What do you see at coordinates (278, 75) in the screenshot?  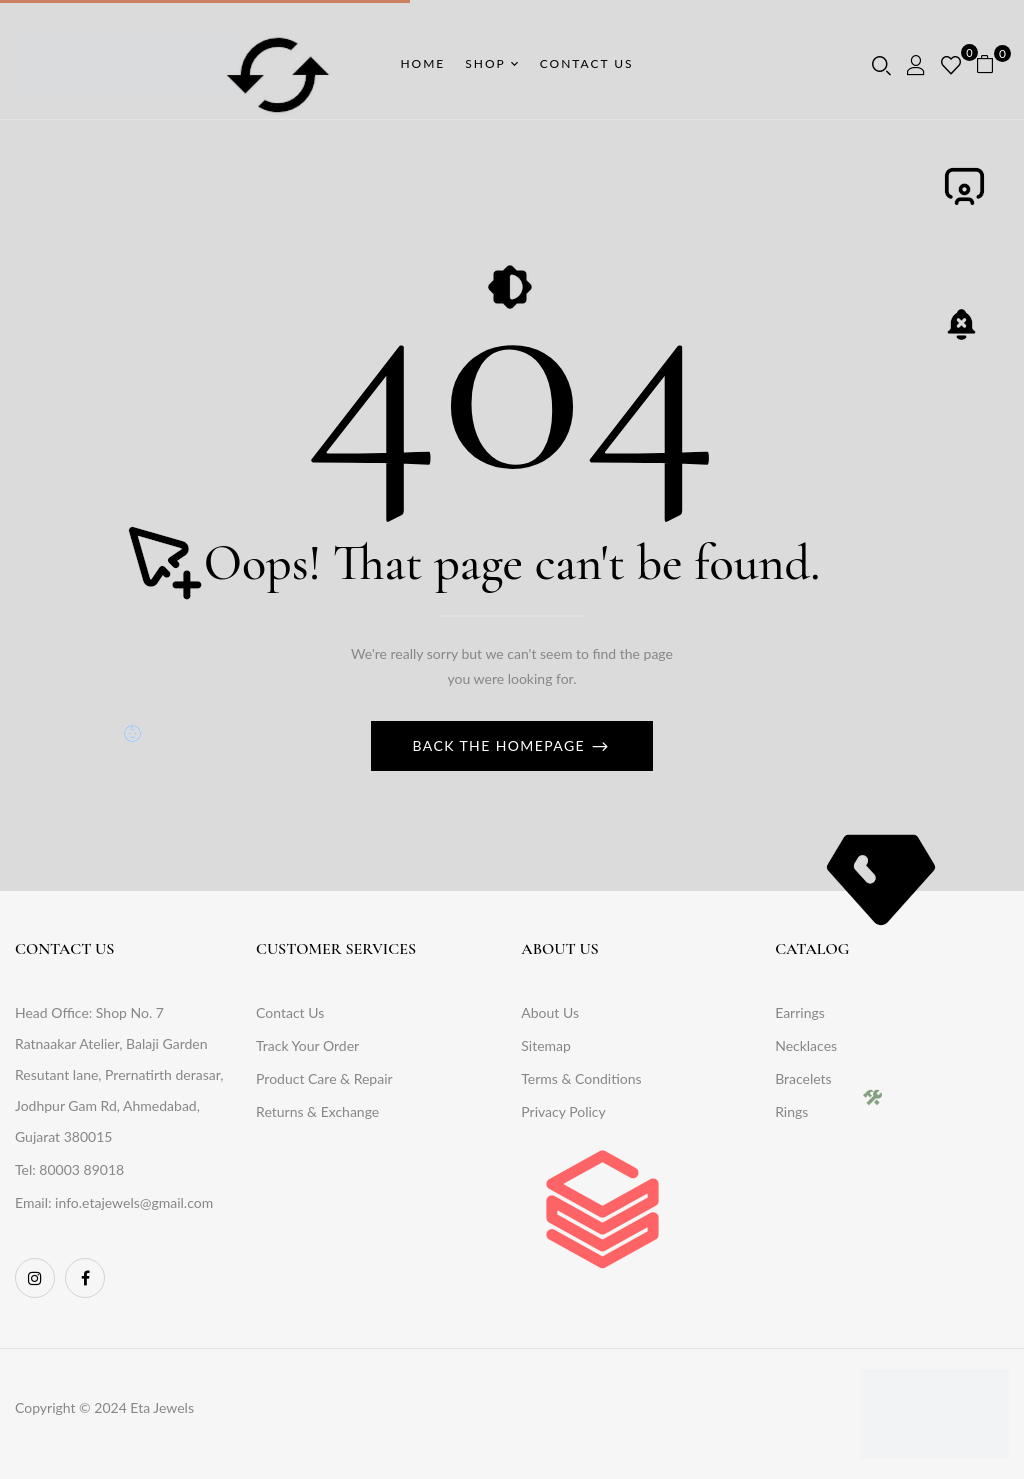 I see `refresh or reload content` at bounding box center [278, 75].